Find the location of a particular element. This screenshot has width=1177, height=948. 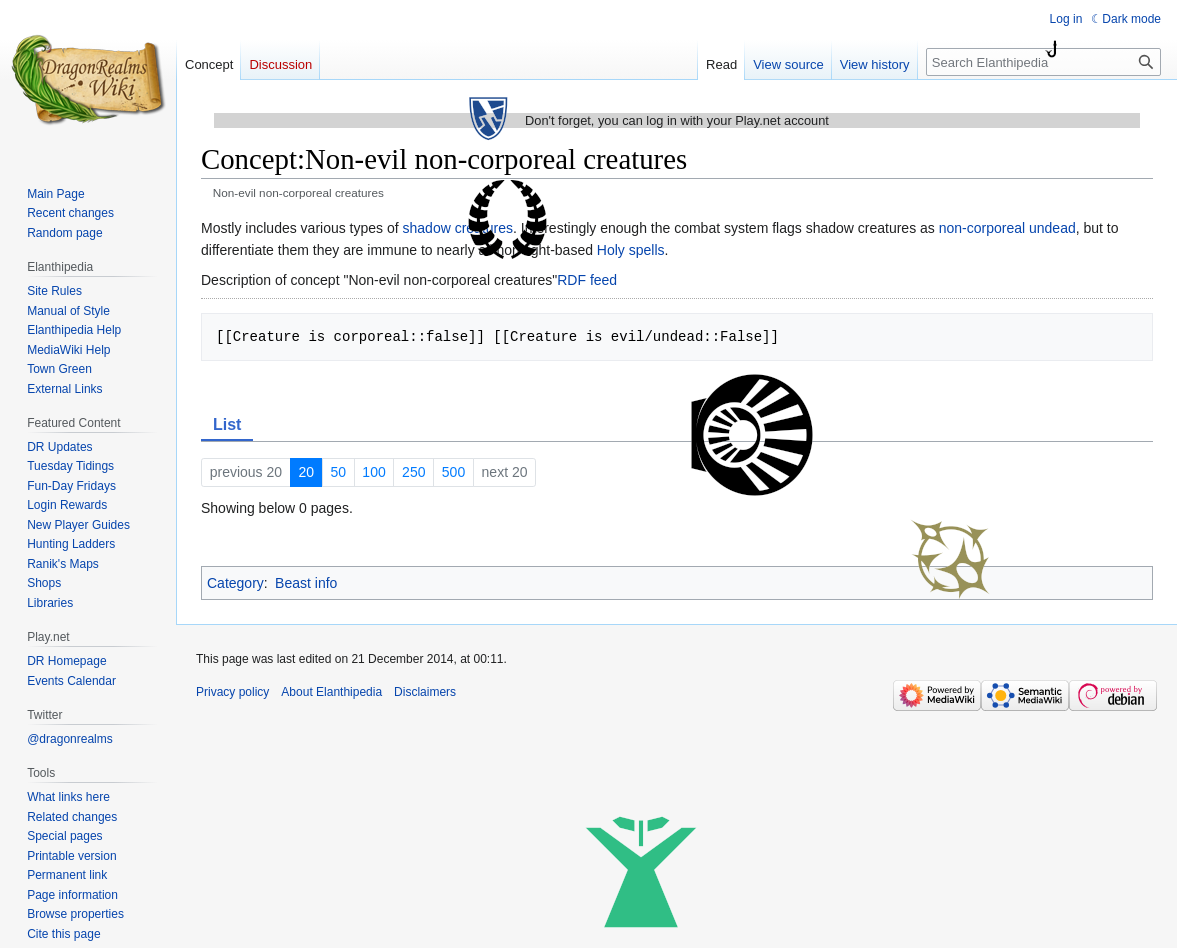

indicates achievement or award earned is located at coordinates (507, 219).